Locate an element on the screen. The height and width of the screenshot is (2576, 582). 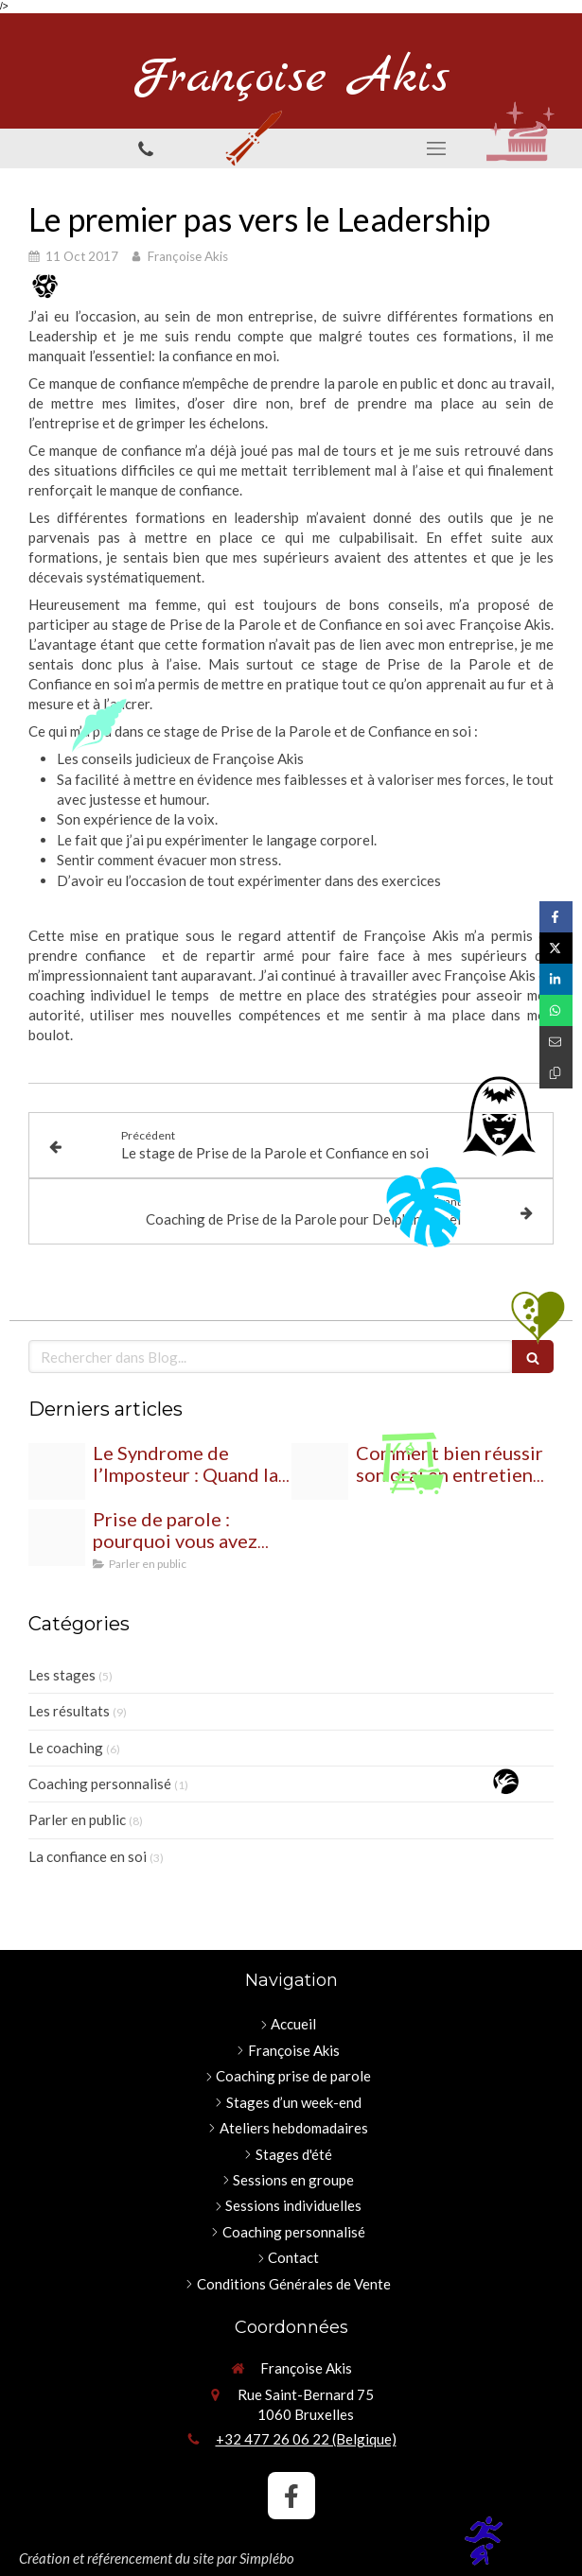
indicates partial health or damage in a game is located at coordinates (538, 1317).